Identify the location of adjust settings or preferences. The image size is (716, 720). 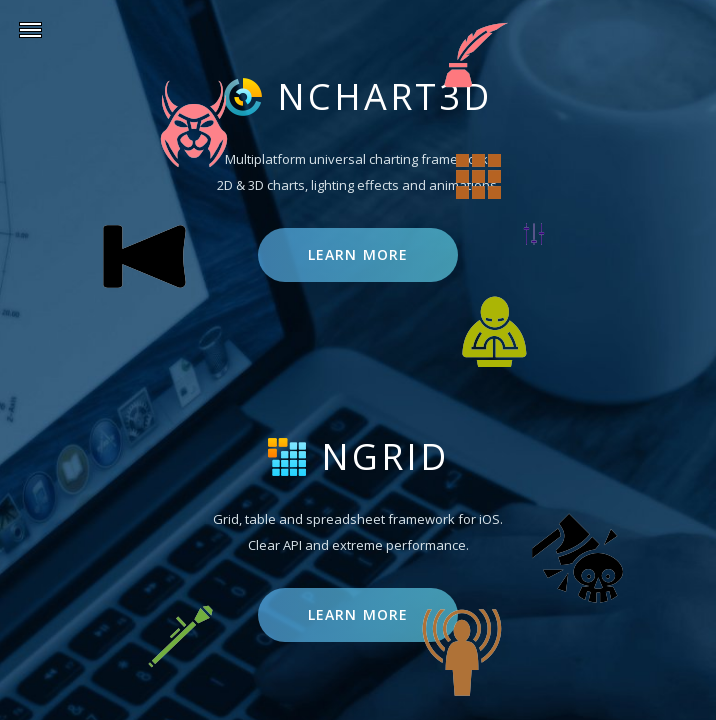
(534, 234).